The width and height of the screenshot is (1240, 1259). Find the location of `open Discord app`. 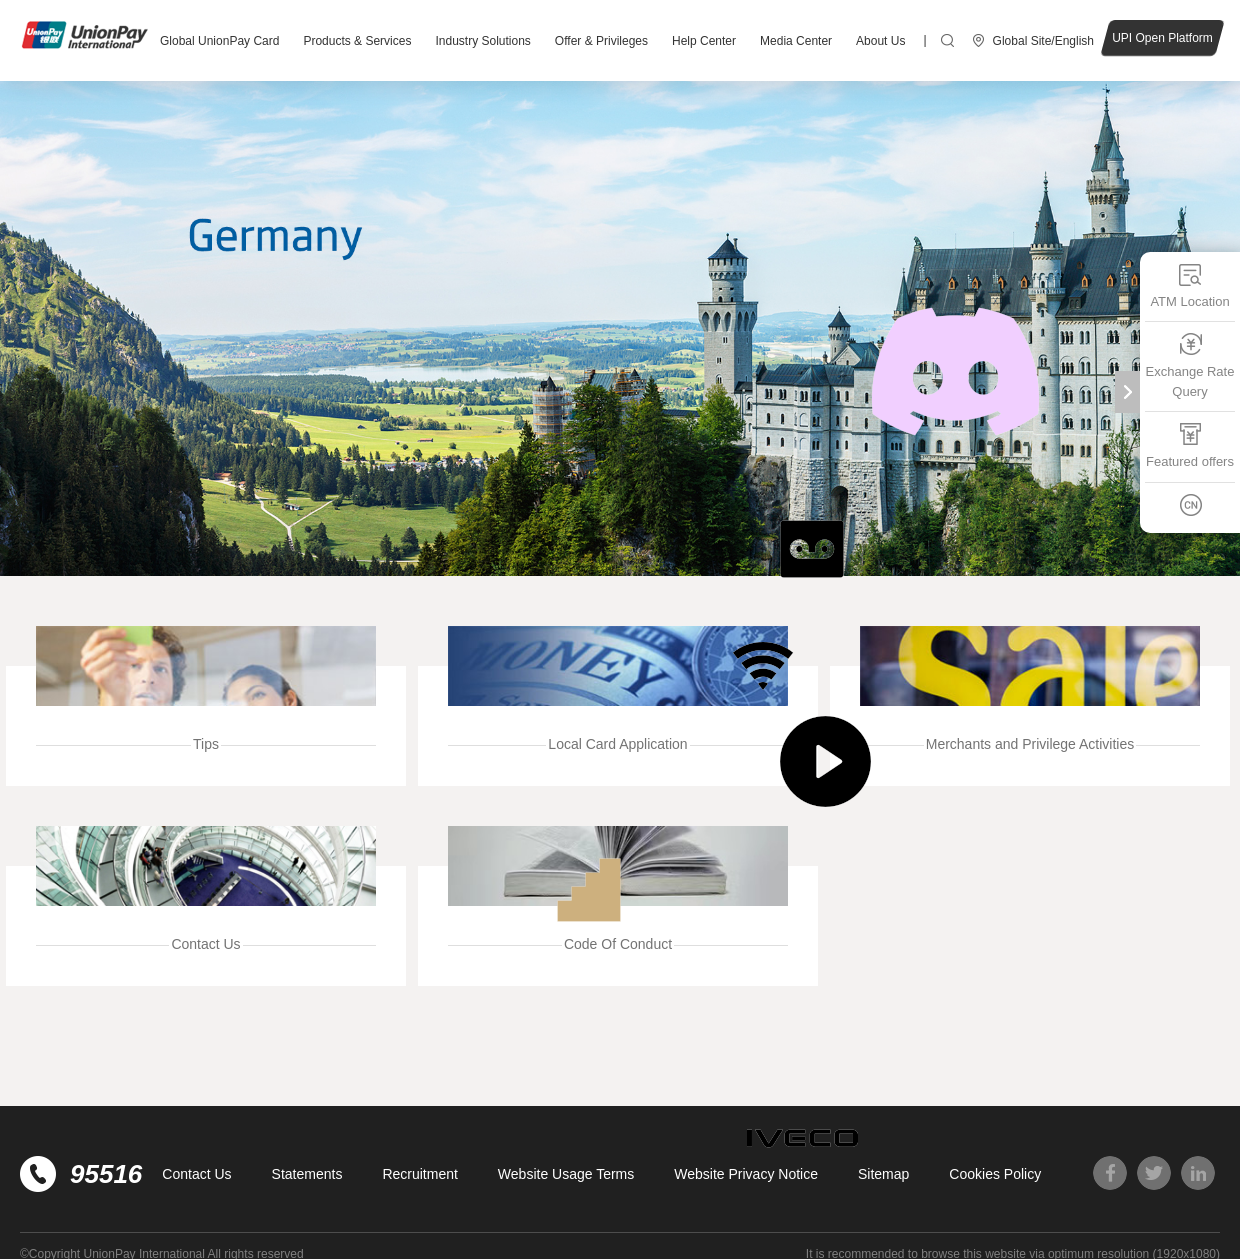

open Discord app is located at coordinates (955, 371).